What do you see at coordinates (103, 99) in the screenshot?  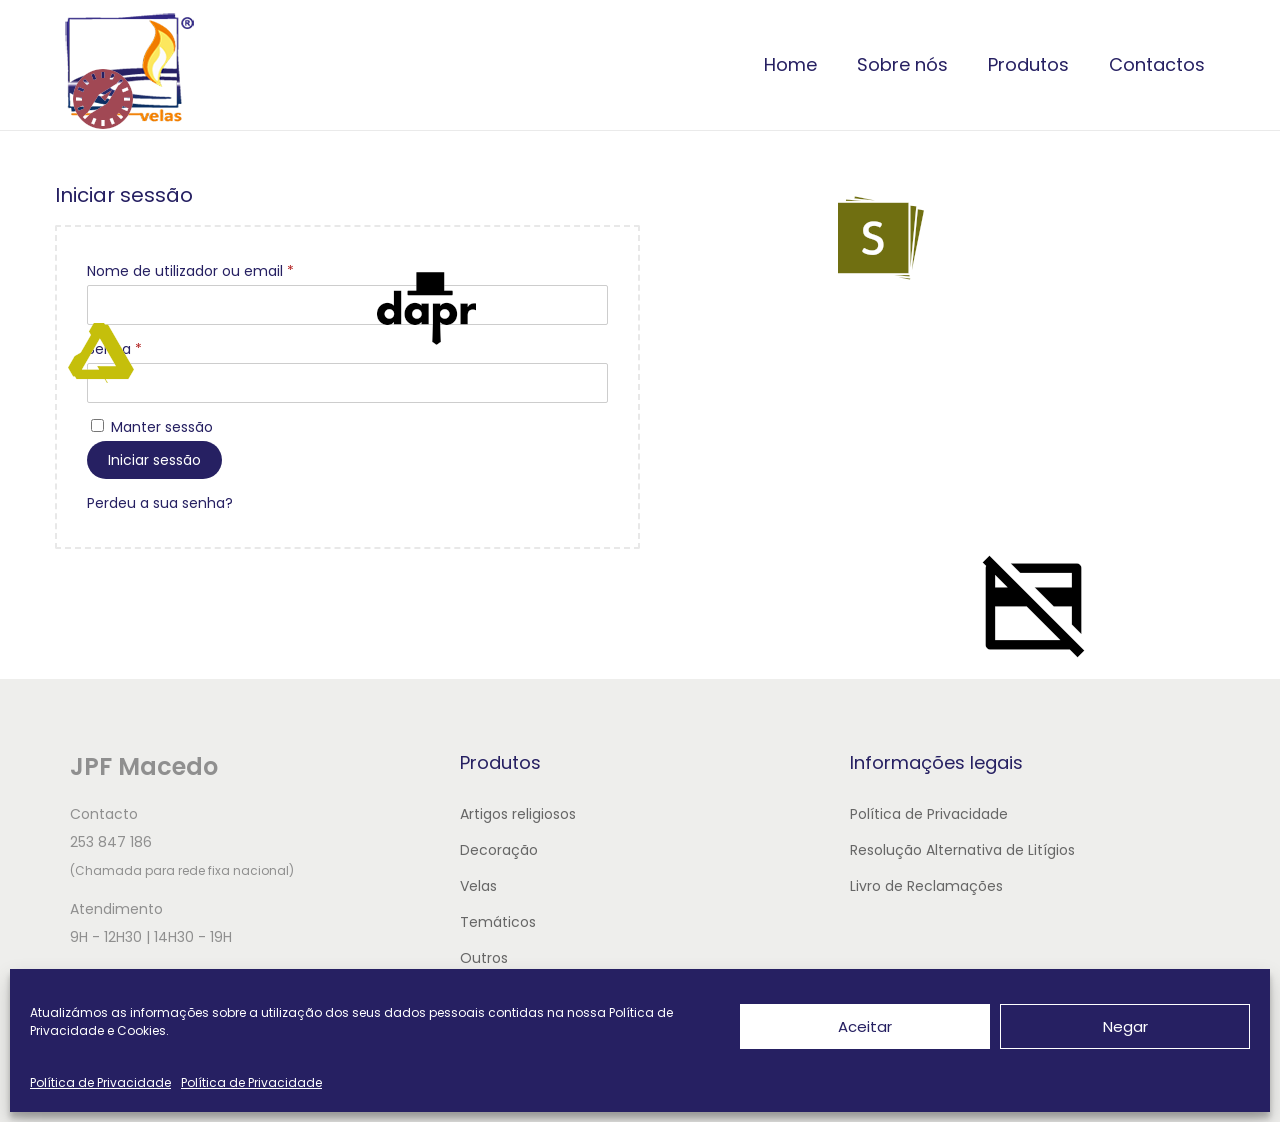 I see `open Safari web browser` at bounding box center [103, 99].